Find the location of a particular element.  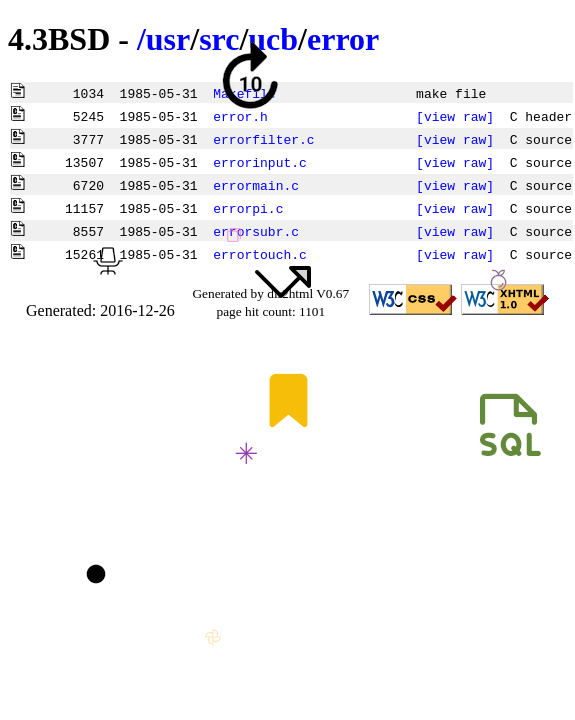

open or view an SQL database file is located at coordinates (508, 427).